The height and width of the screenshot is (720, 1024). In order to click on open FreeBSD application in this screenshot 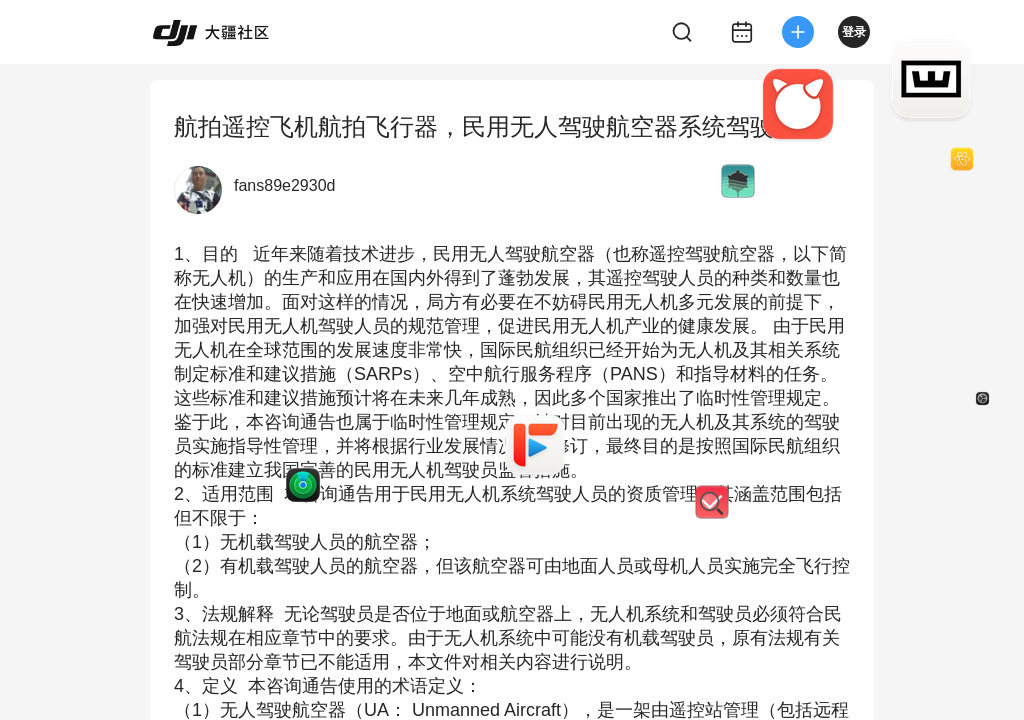, I will do `click(798, 104)`.